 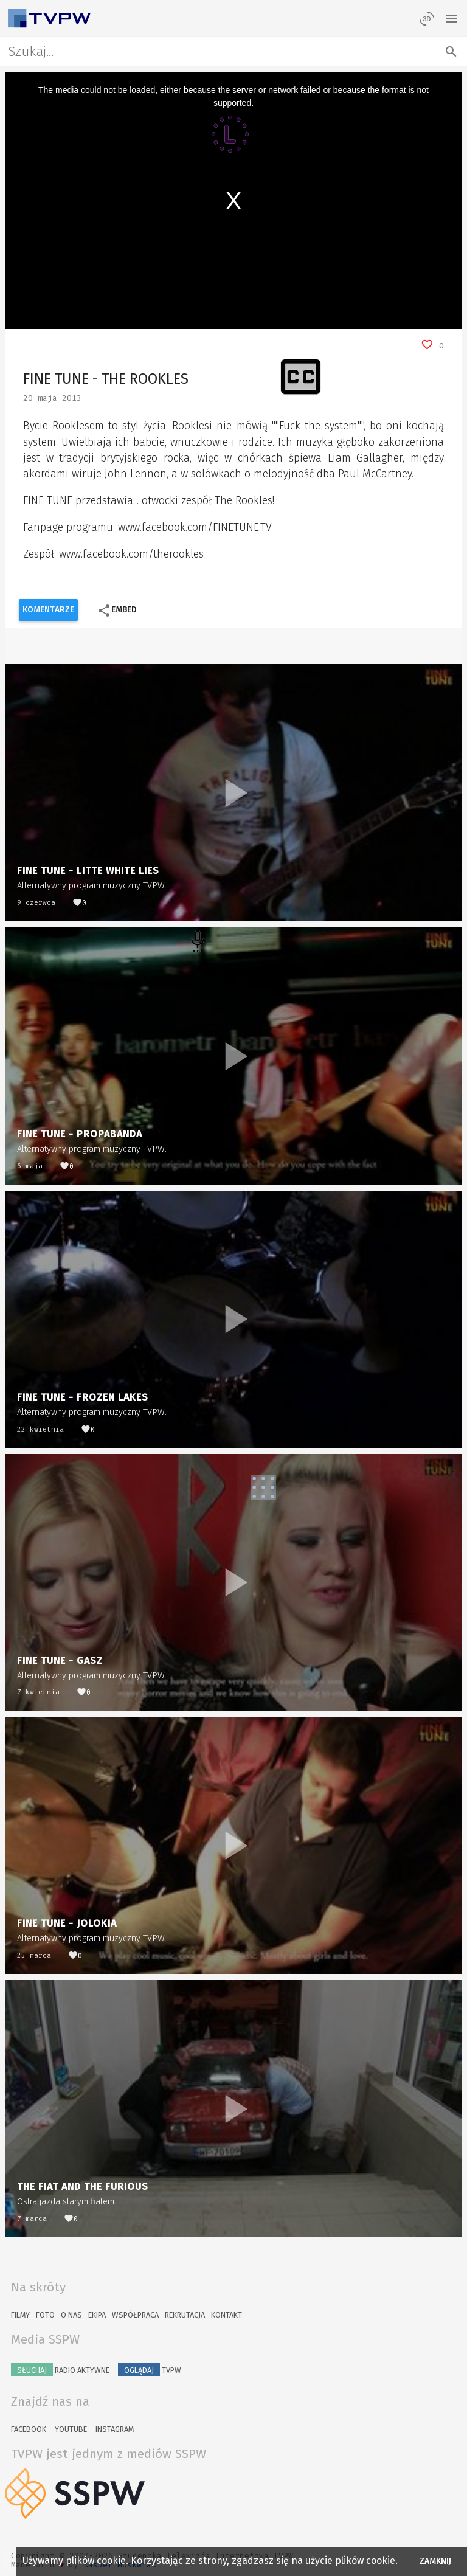 I want to click on open app drawer or launcher, so click(x=263, y=1487).